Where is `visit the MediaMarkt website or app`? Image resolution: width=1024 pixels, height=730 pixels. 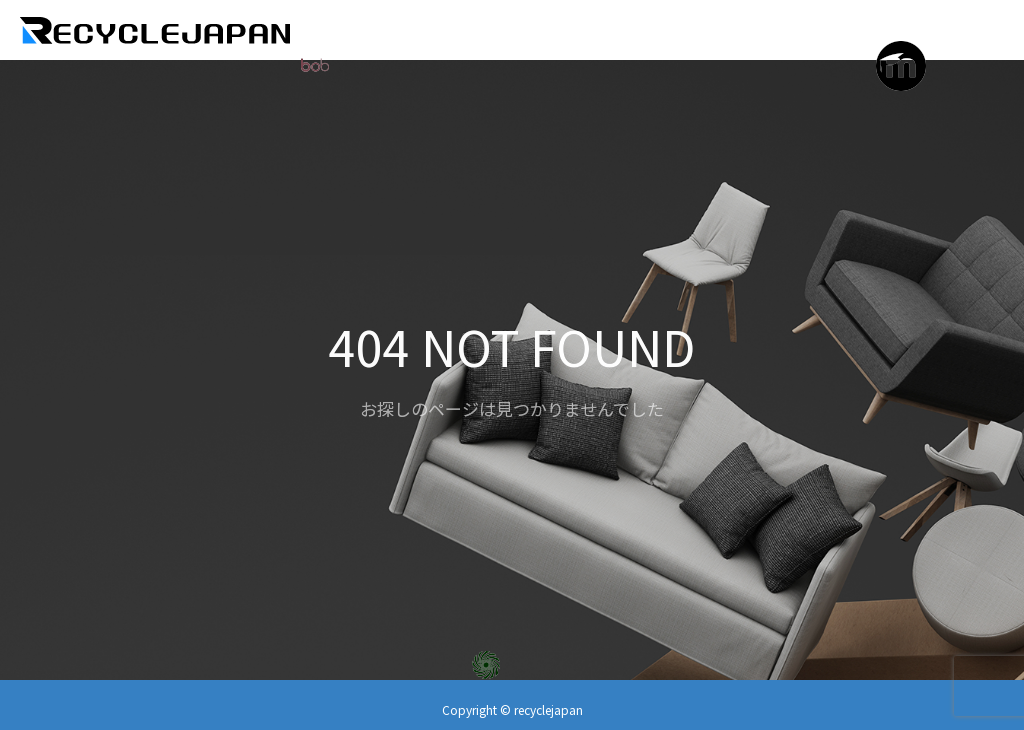 visit the MediaMarkt website or app is located at coordinates (486, 665).